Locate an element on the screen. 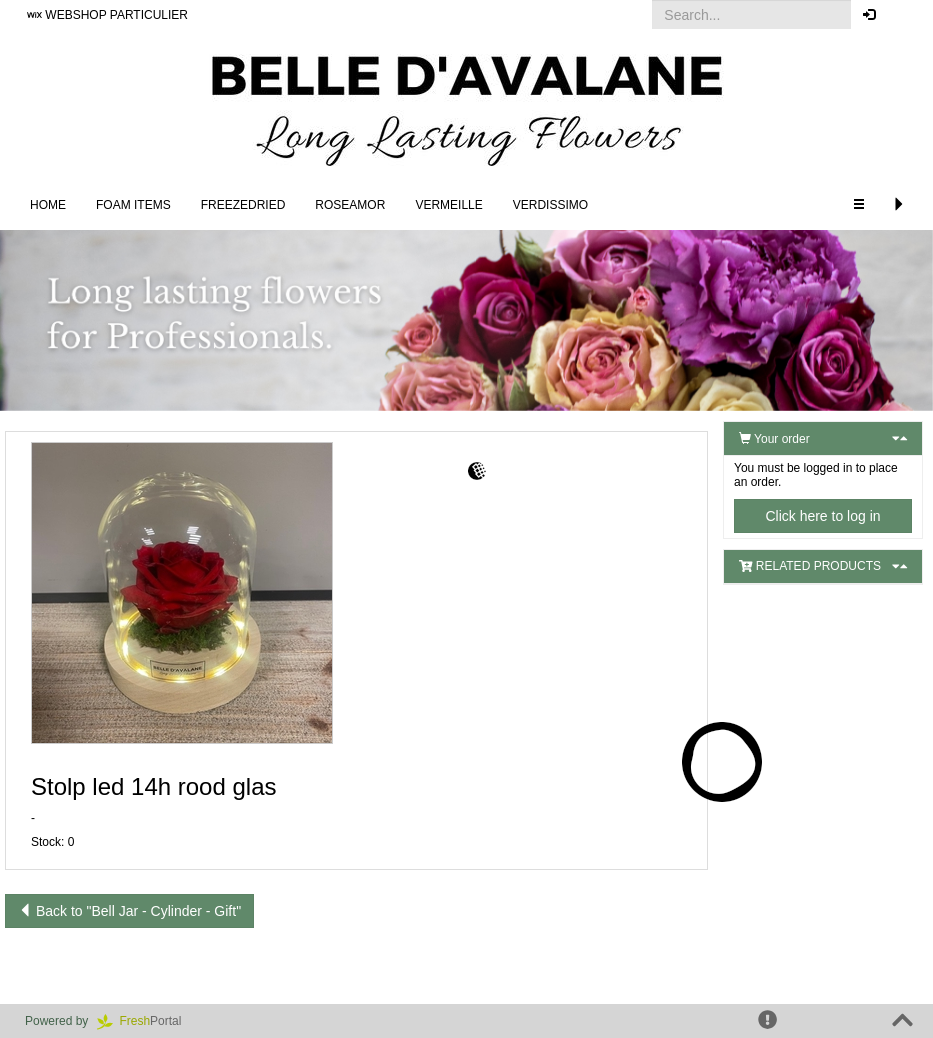 Image resolution: width=933 pixels, height=1038 pixels. ghost publishing platform logo is located at coordinates (722, 762).